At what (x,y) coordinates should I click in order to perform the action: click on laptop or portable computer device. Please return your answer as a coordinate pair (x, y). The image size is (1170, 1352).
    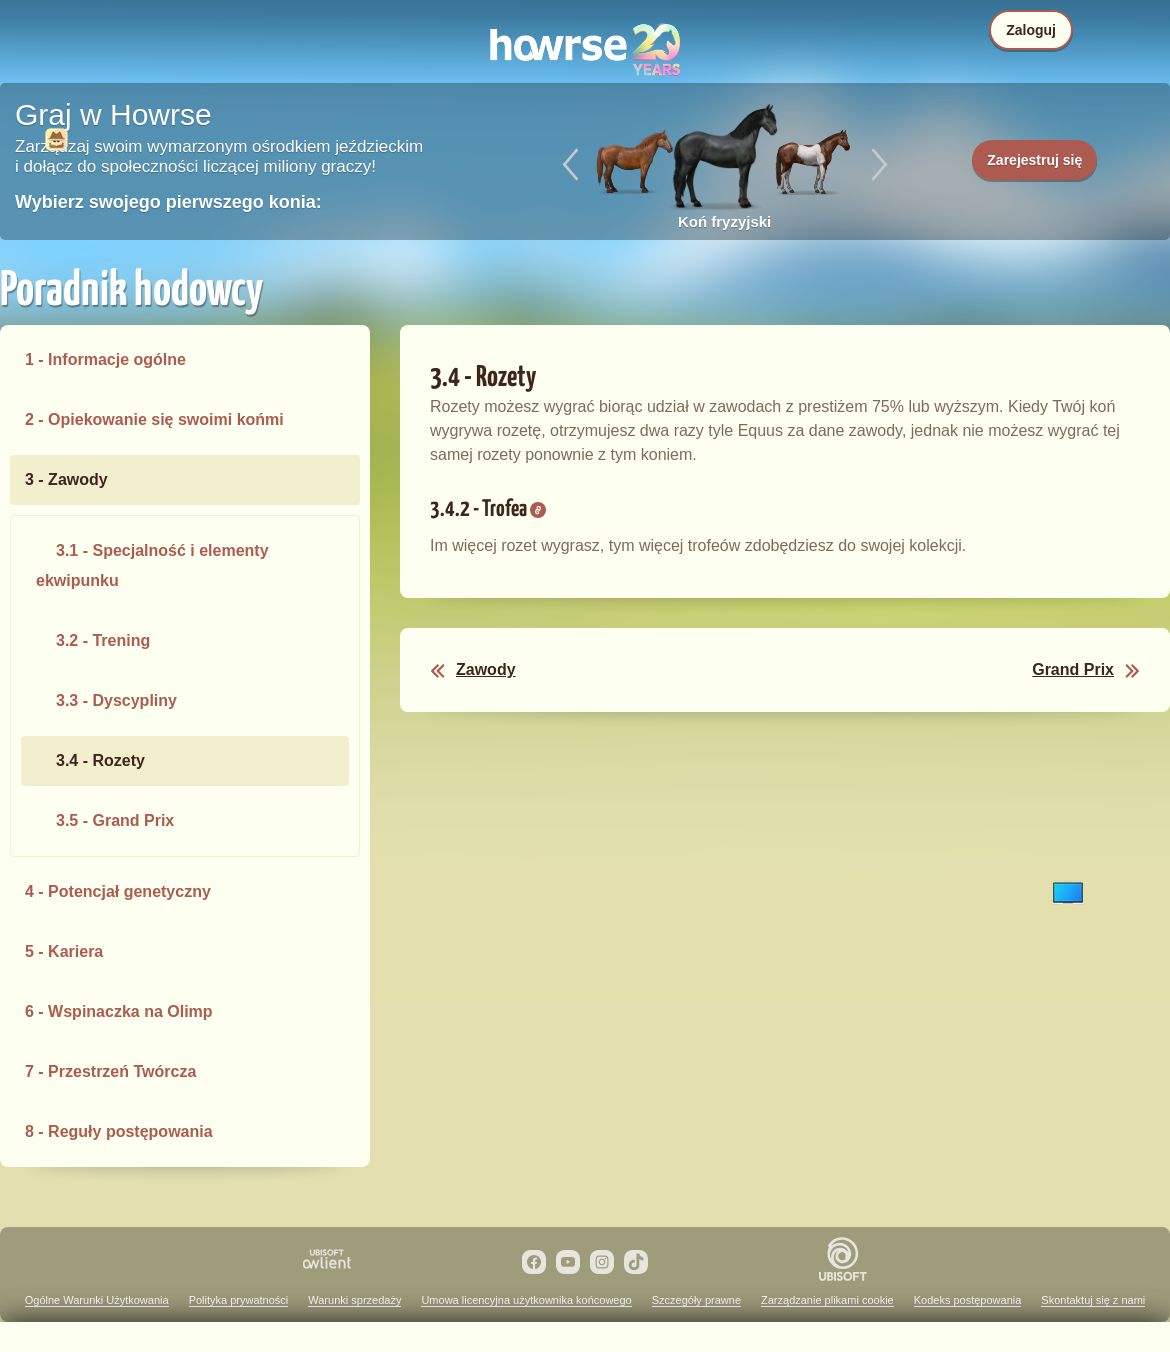
    Looking at the image, I should click on (1068, 893).